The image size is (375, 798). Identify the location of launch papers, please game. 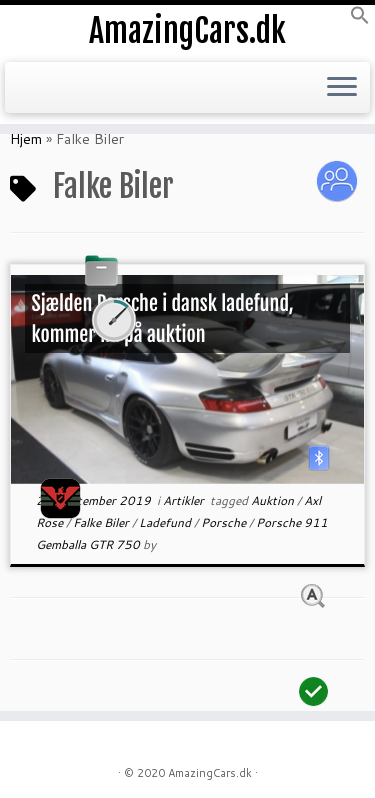
(60, 498).